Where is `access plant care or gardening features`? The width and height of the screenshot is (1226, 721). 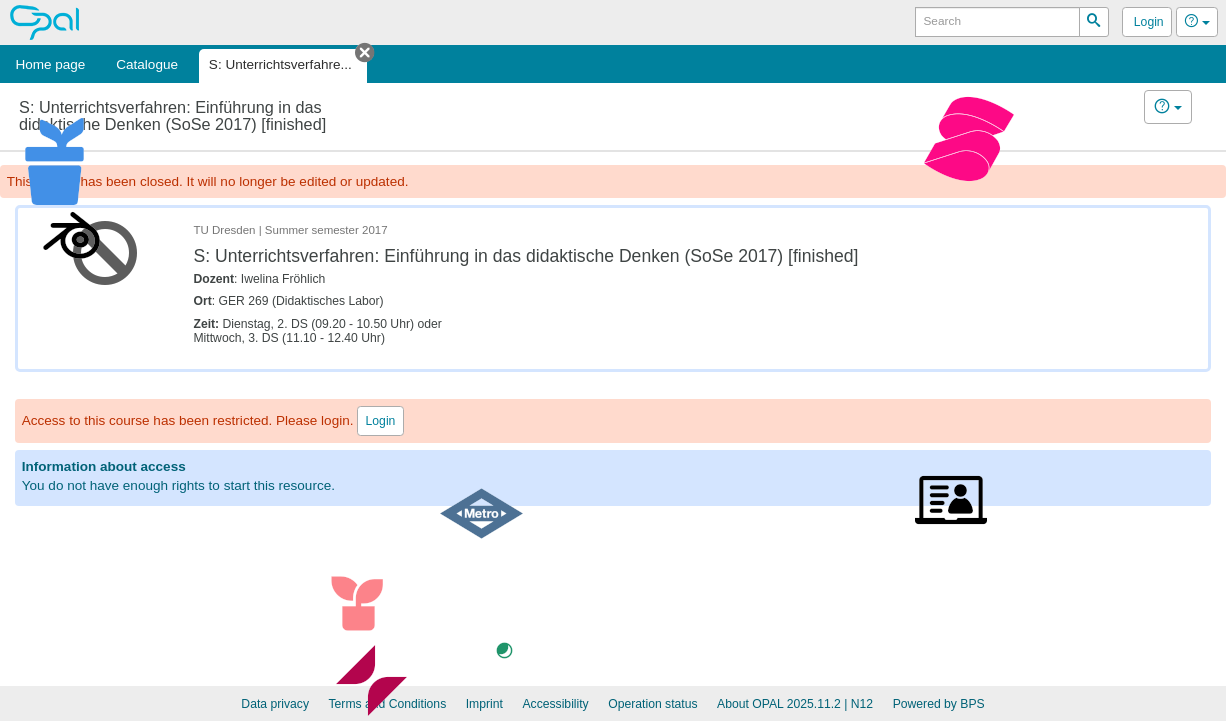
access plant care or gardening features is located at coordinates (358, 603).